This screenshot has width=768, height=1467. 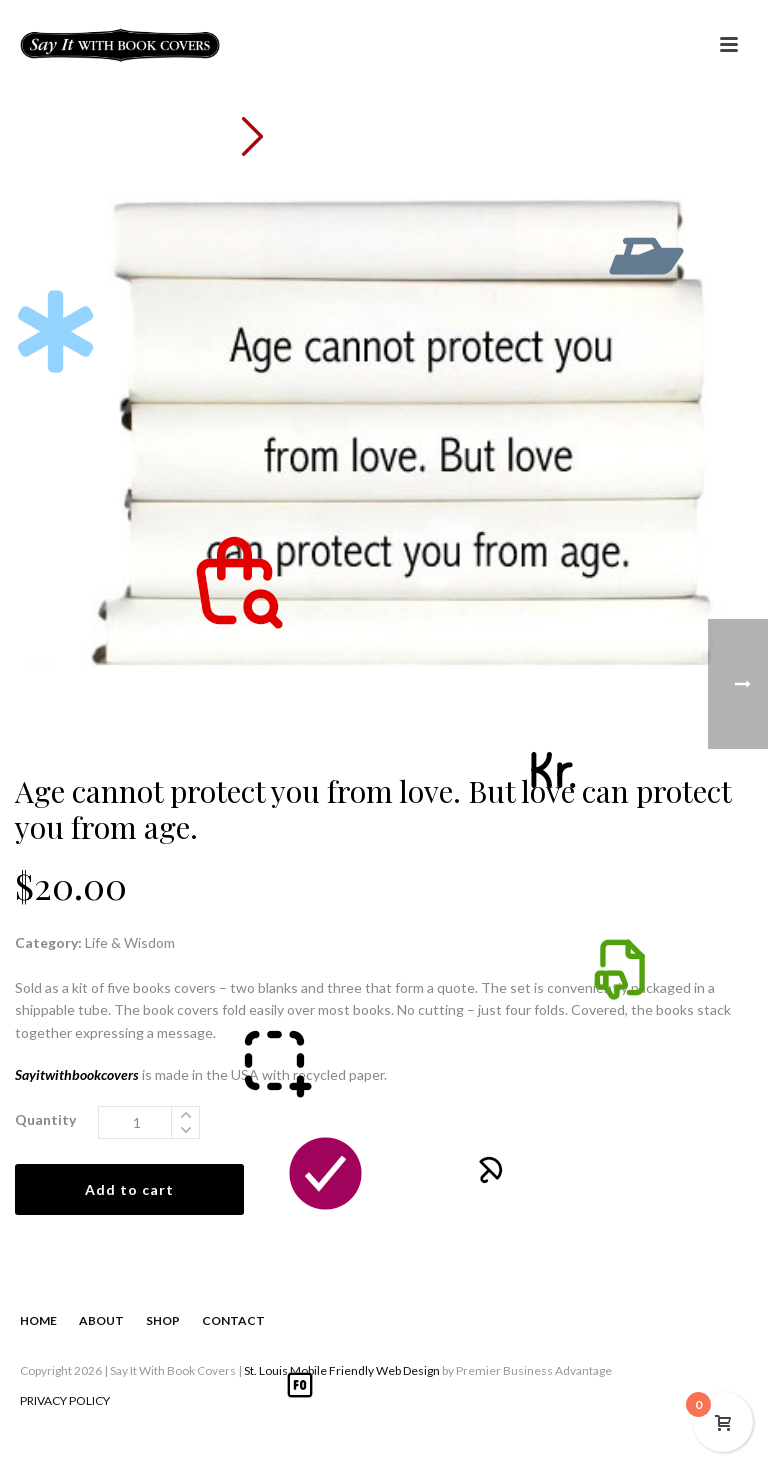 What do you see at coordinates (622, 967) in the screenshot?
I see `dislike or downvote a document` at bounding box center [622, 967].